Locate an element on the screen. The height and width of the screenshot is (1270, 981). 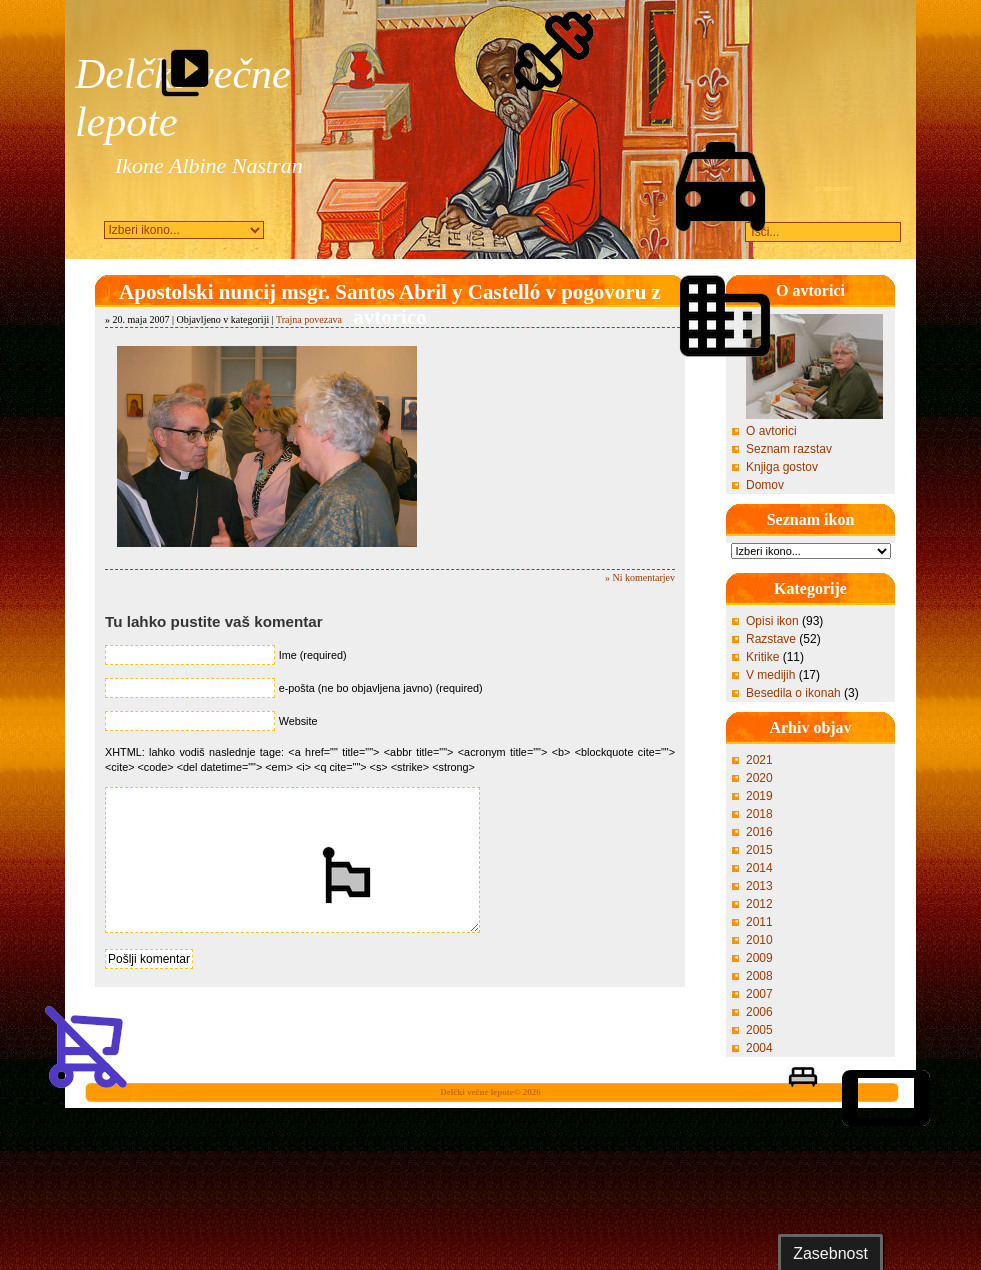
rotate device to landscape orientation is located at coordinates (886, 1098).